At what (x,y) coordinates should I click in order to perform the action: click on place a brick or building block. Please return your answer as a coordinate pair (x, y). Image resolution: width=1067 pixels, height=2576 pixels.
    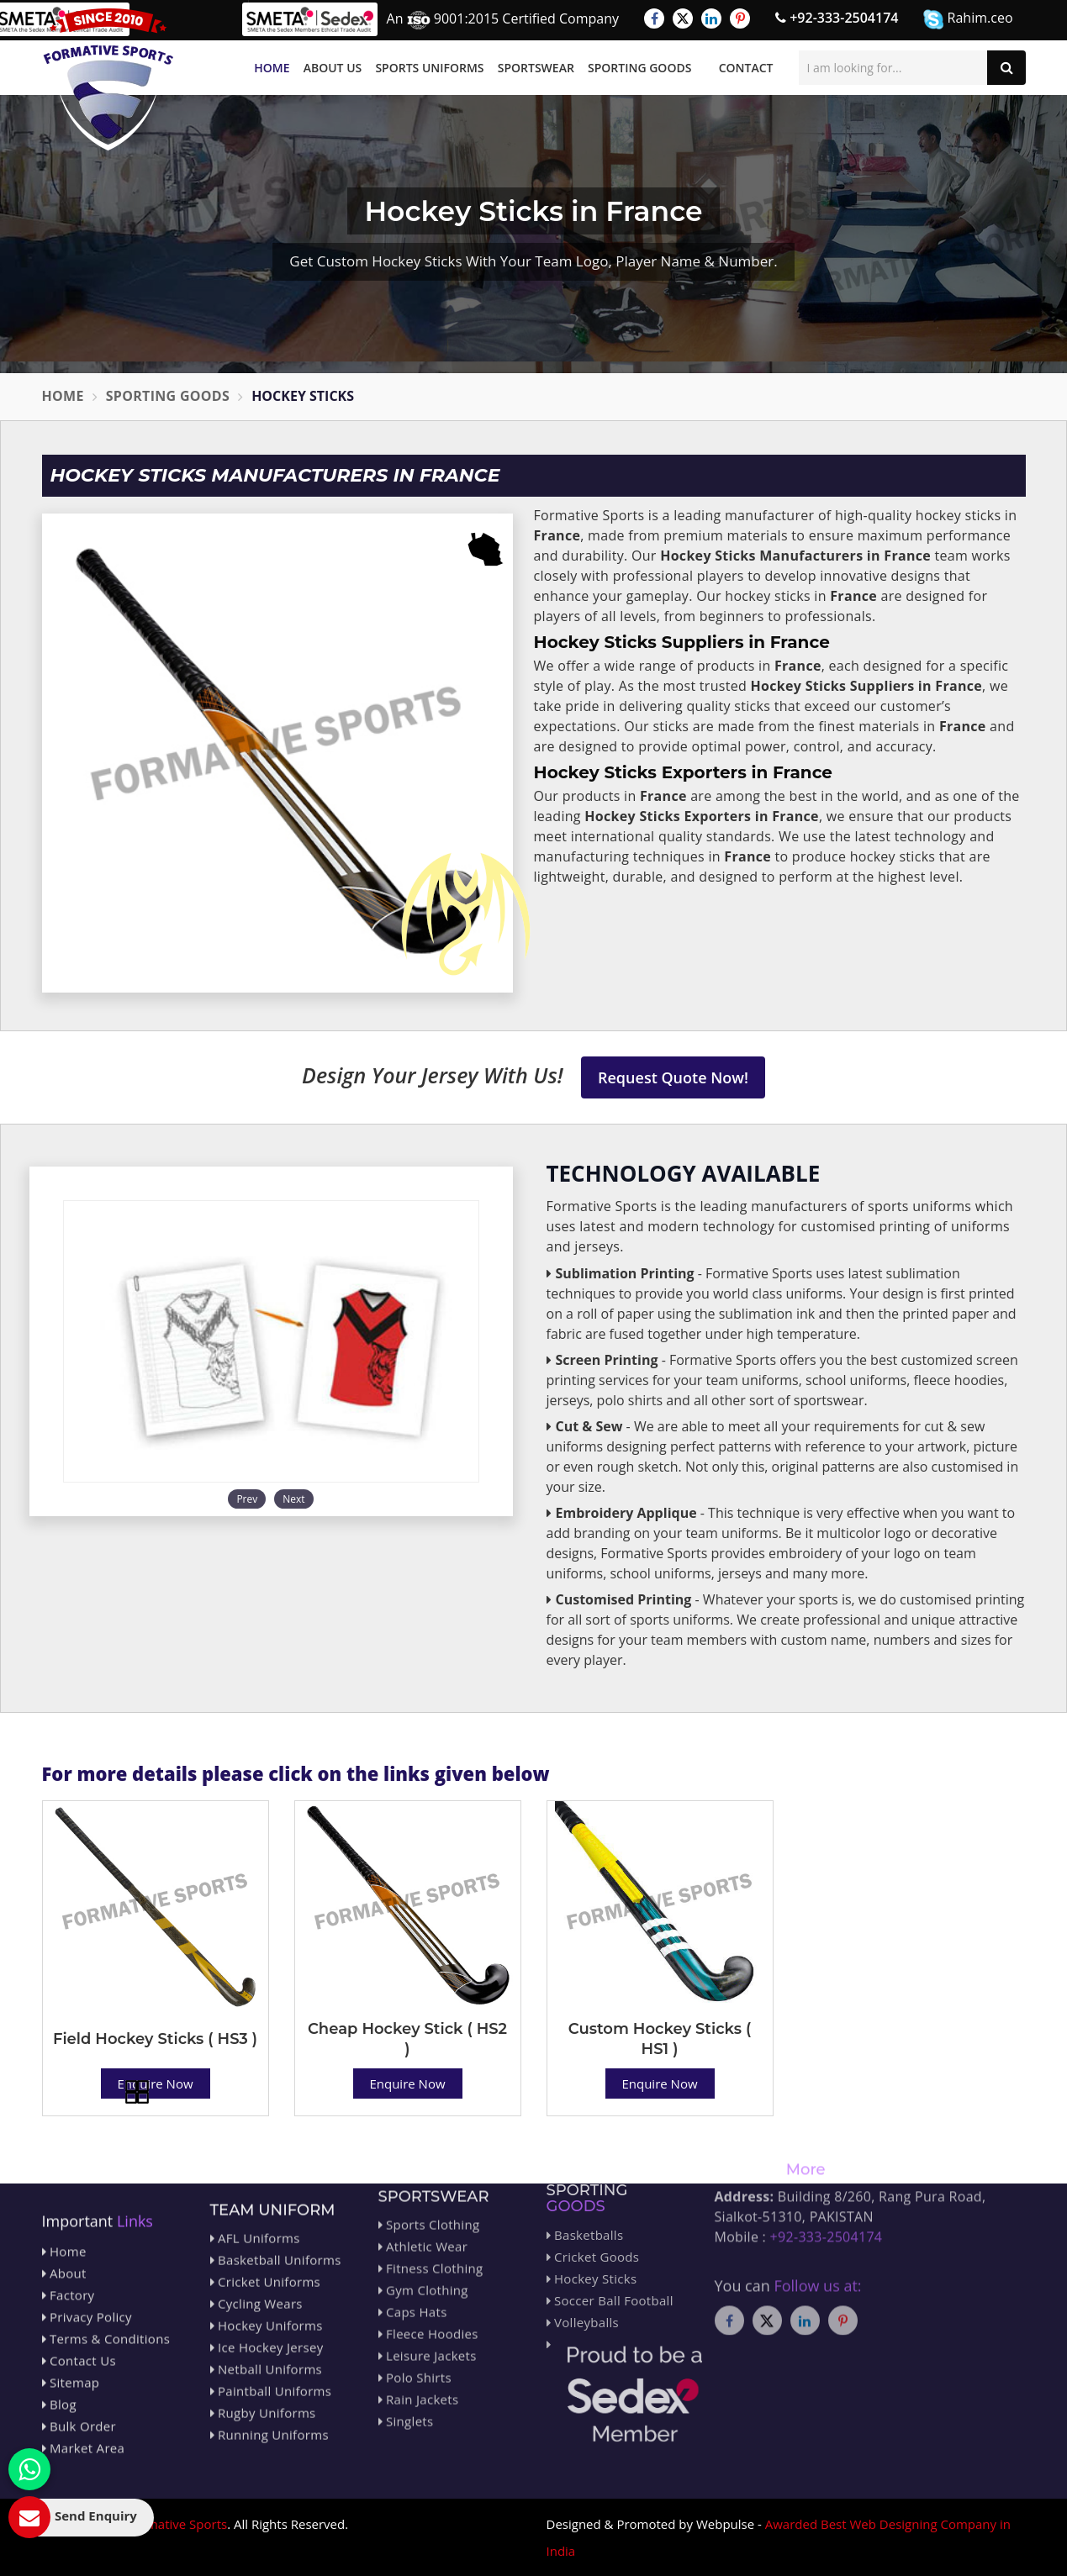
    Looking at the image, I should click on (137, 2092).